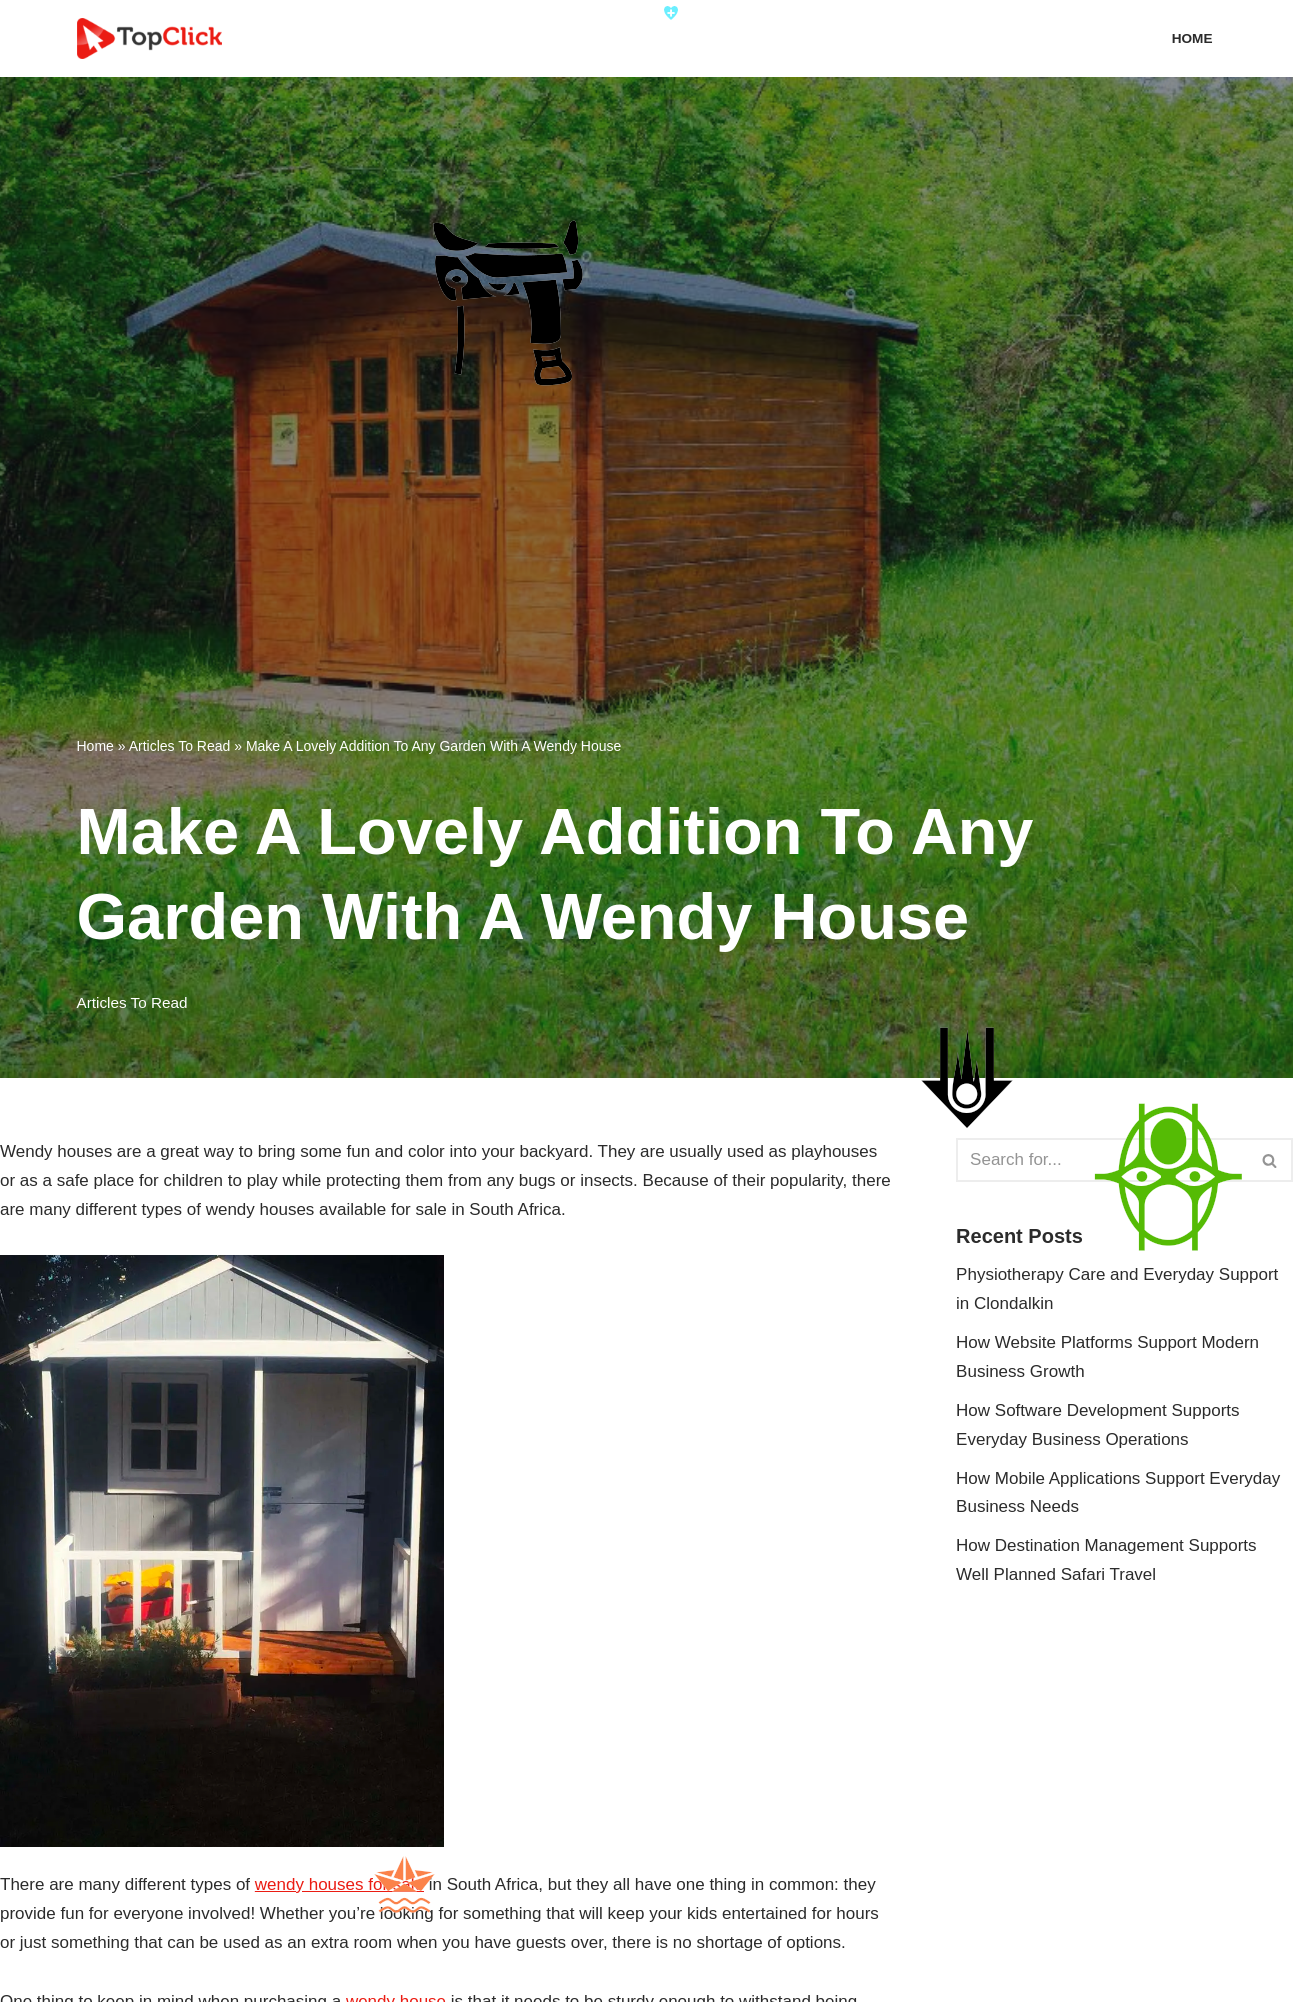  What do you see at coordinates (671, 13) in the screenshot?
I see `add to favorites` at bounding box center [671, 13].